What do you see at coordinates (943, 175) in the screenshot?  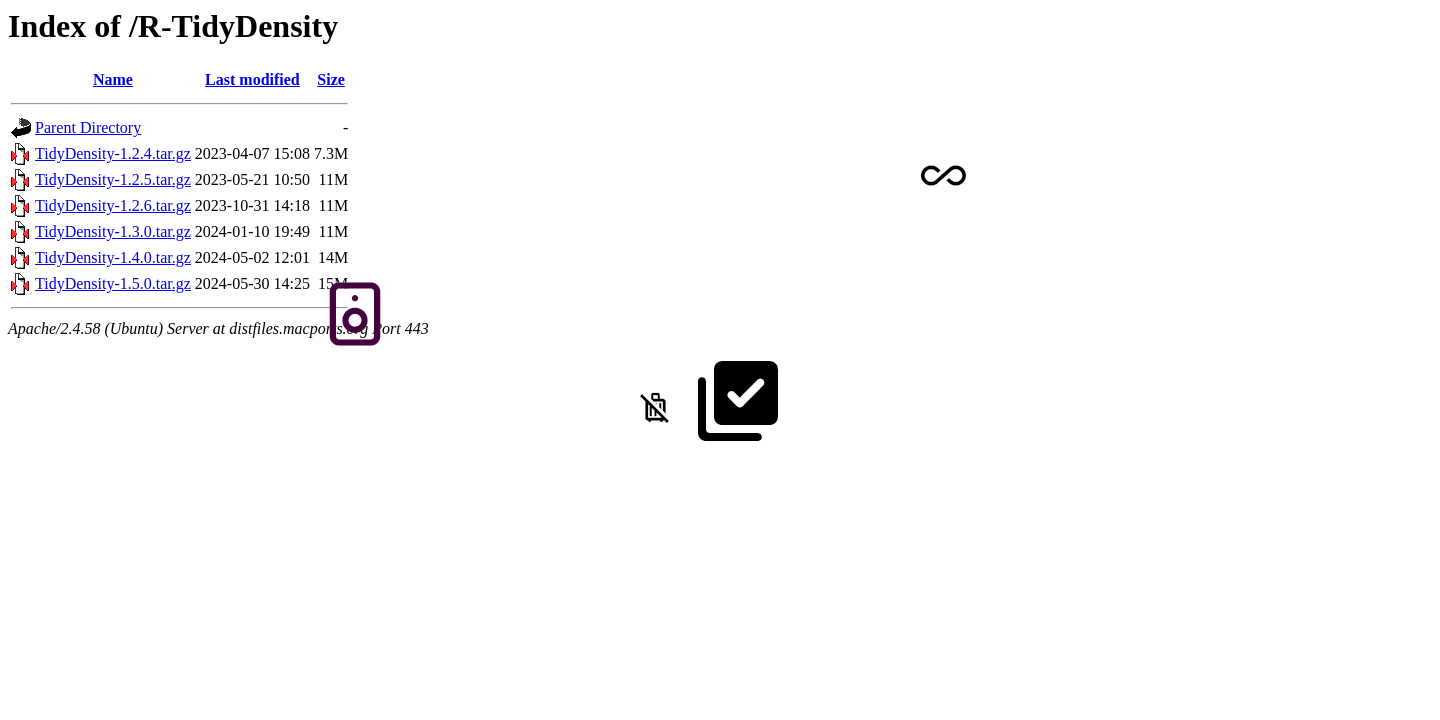 I see `indicates unlimited or infinite option` at bounding box center [943, 175].